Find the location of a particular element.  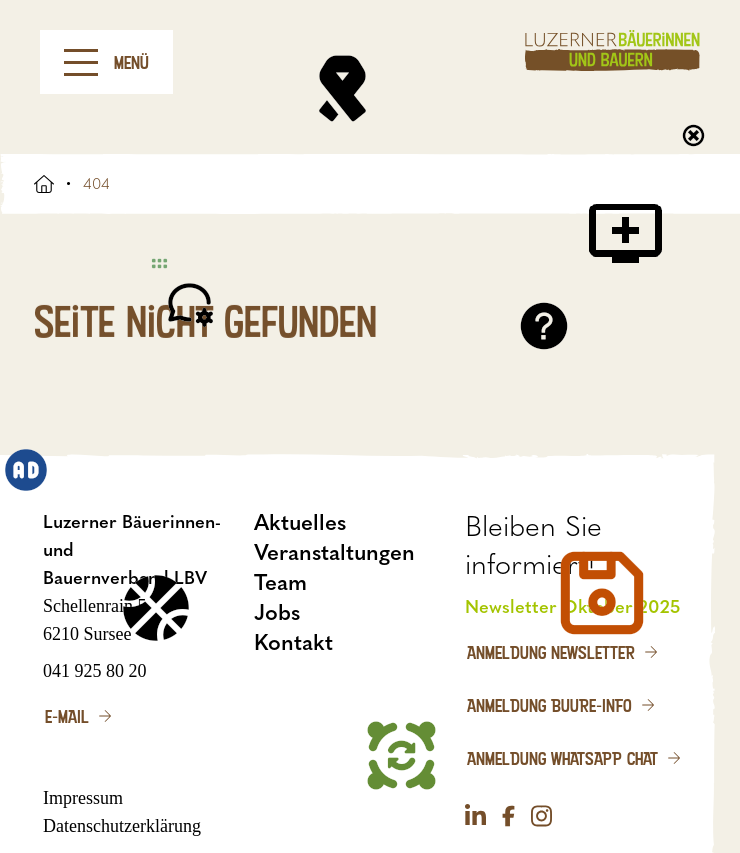

sync or refresh group members is located at coordinates (401, 755).